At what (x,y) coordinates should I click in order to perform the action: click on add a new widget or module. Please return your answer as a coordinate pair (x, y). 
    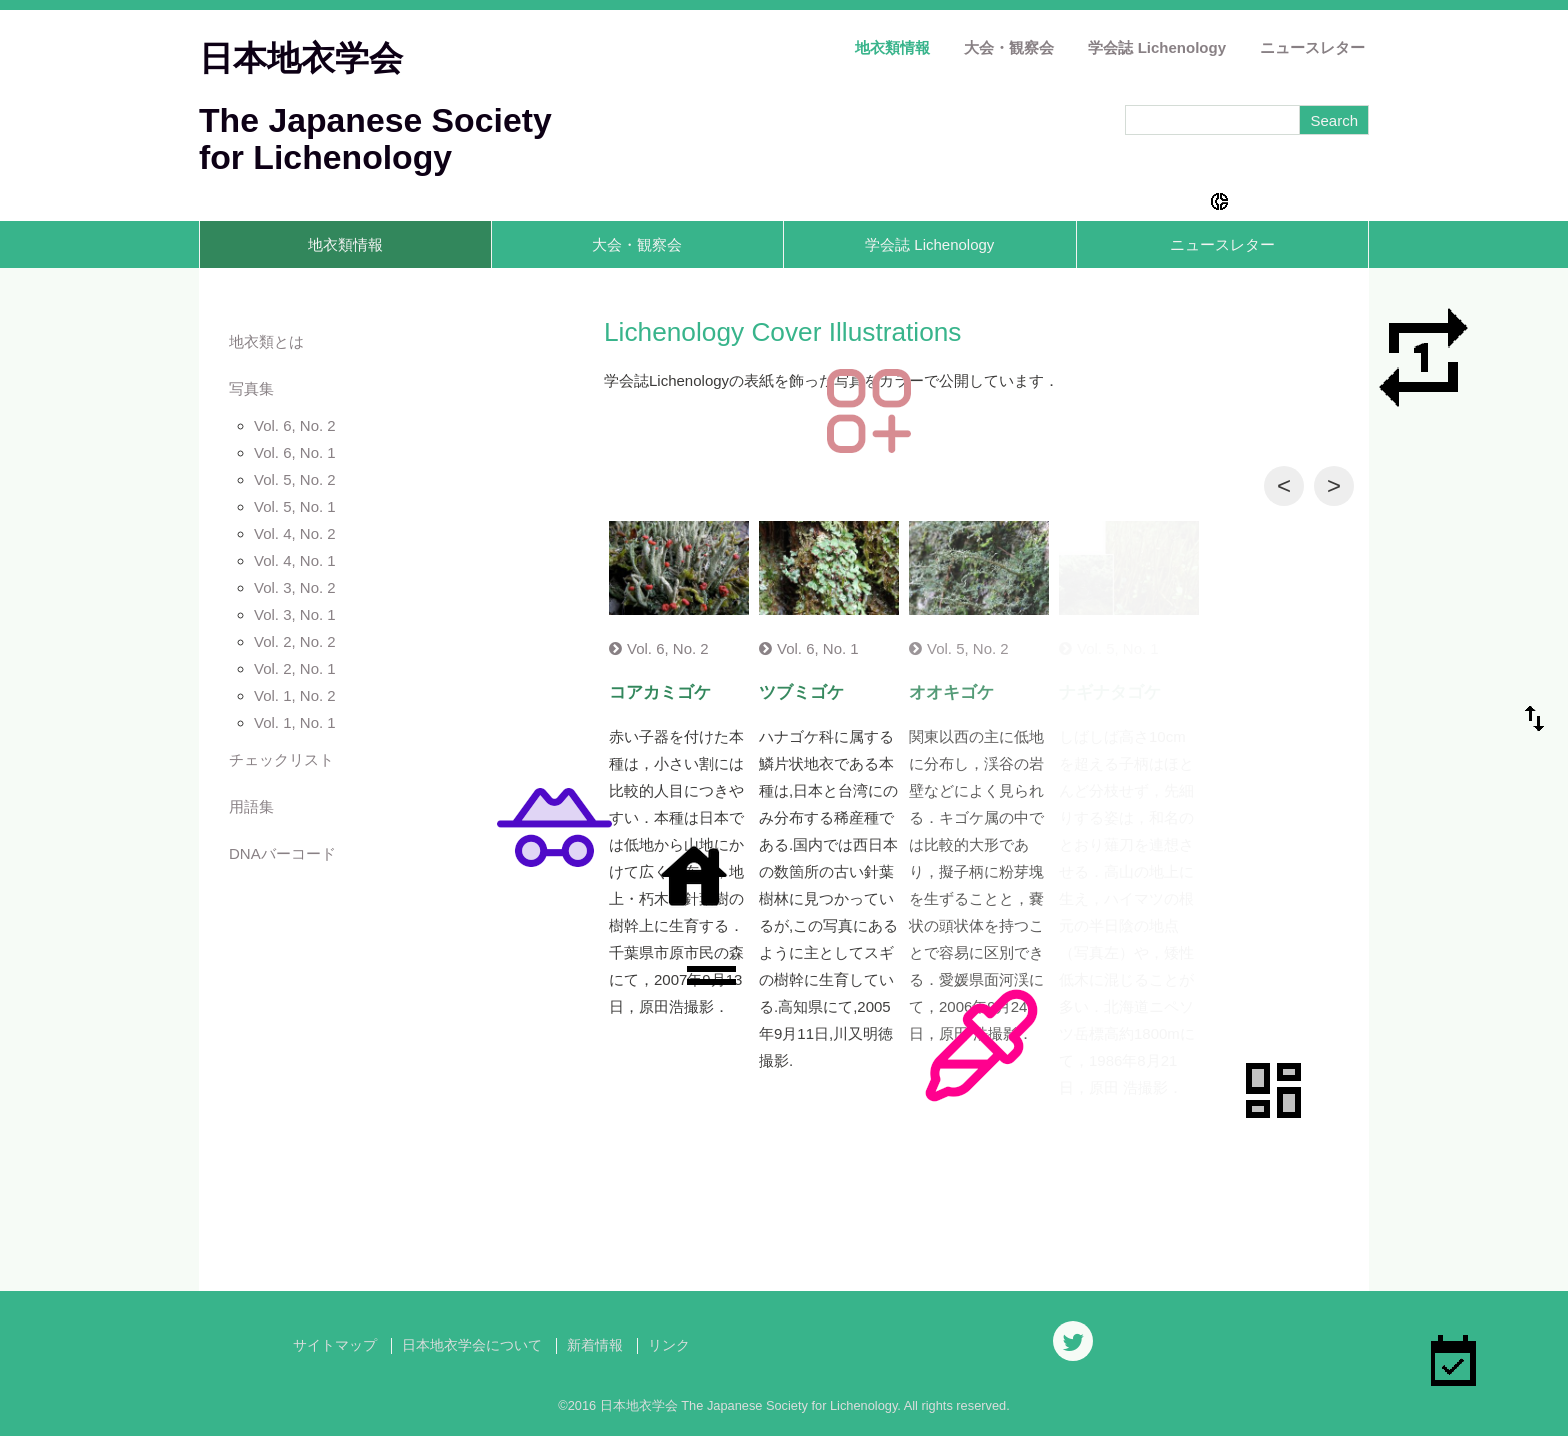
    Looking at the image, I should click on (869, 411).